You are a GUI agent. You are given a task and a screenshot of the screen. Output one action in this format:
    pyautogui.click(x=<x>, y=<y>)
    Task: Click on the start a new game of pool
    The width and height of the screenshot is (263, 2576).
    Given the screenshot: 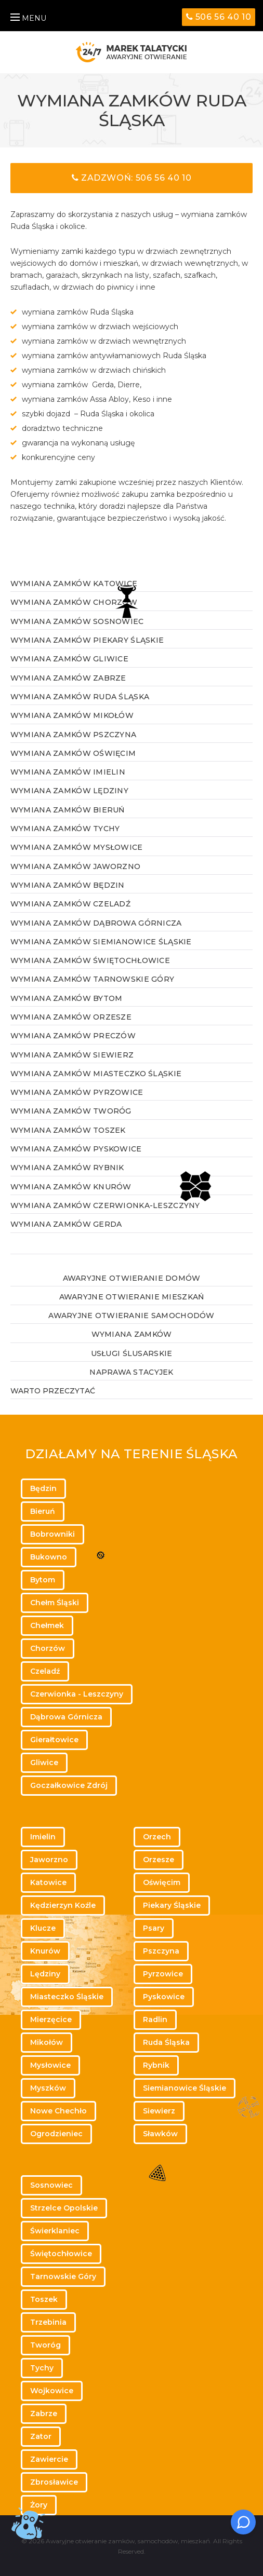 What is the action you would take?
    pyautogui.click(x=157, y=2173)
    